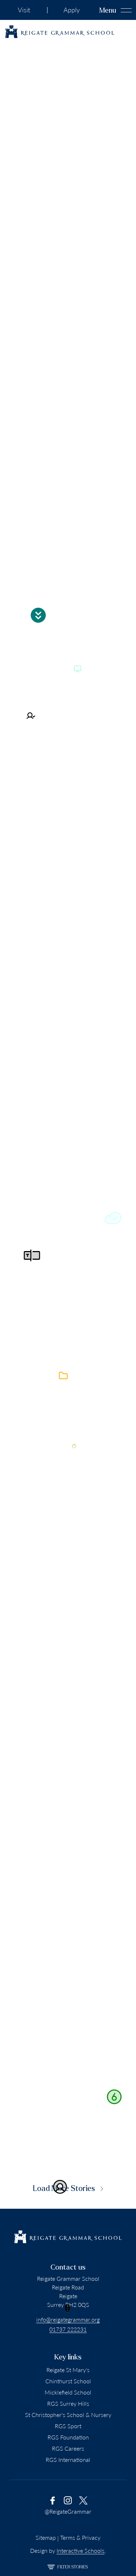 Image resolution: width=136 pixels, height=2576 pixels. I want to click on view your profile, so click(60, 2187).